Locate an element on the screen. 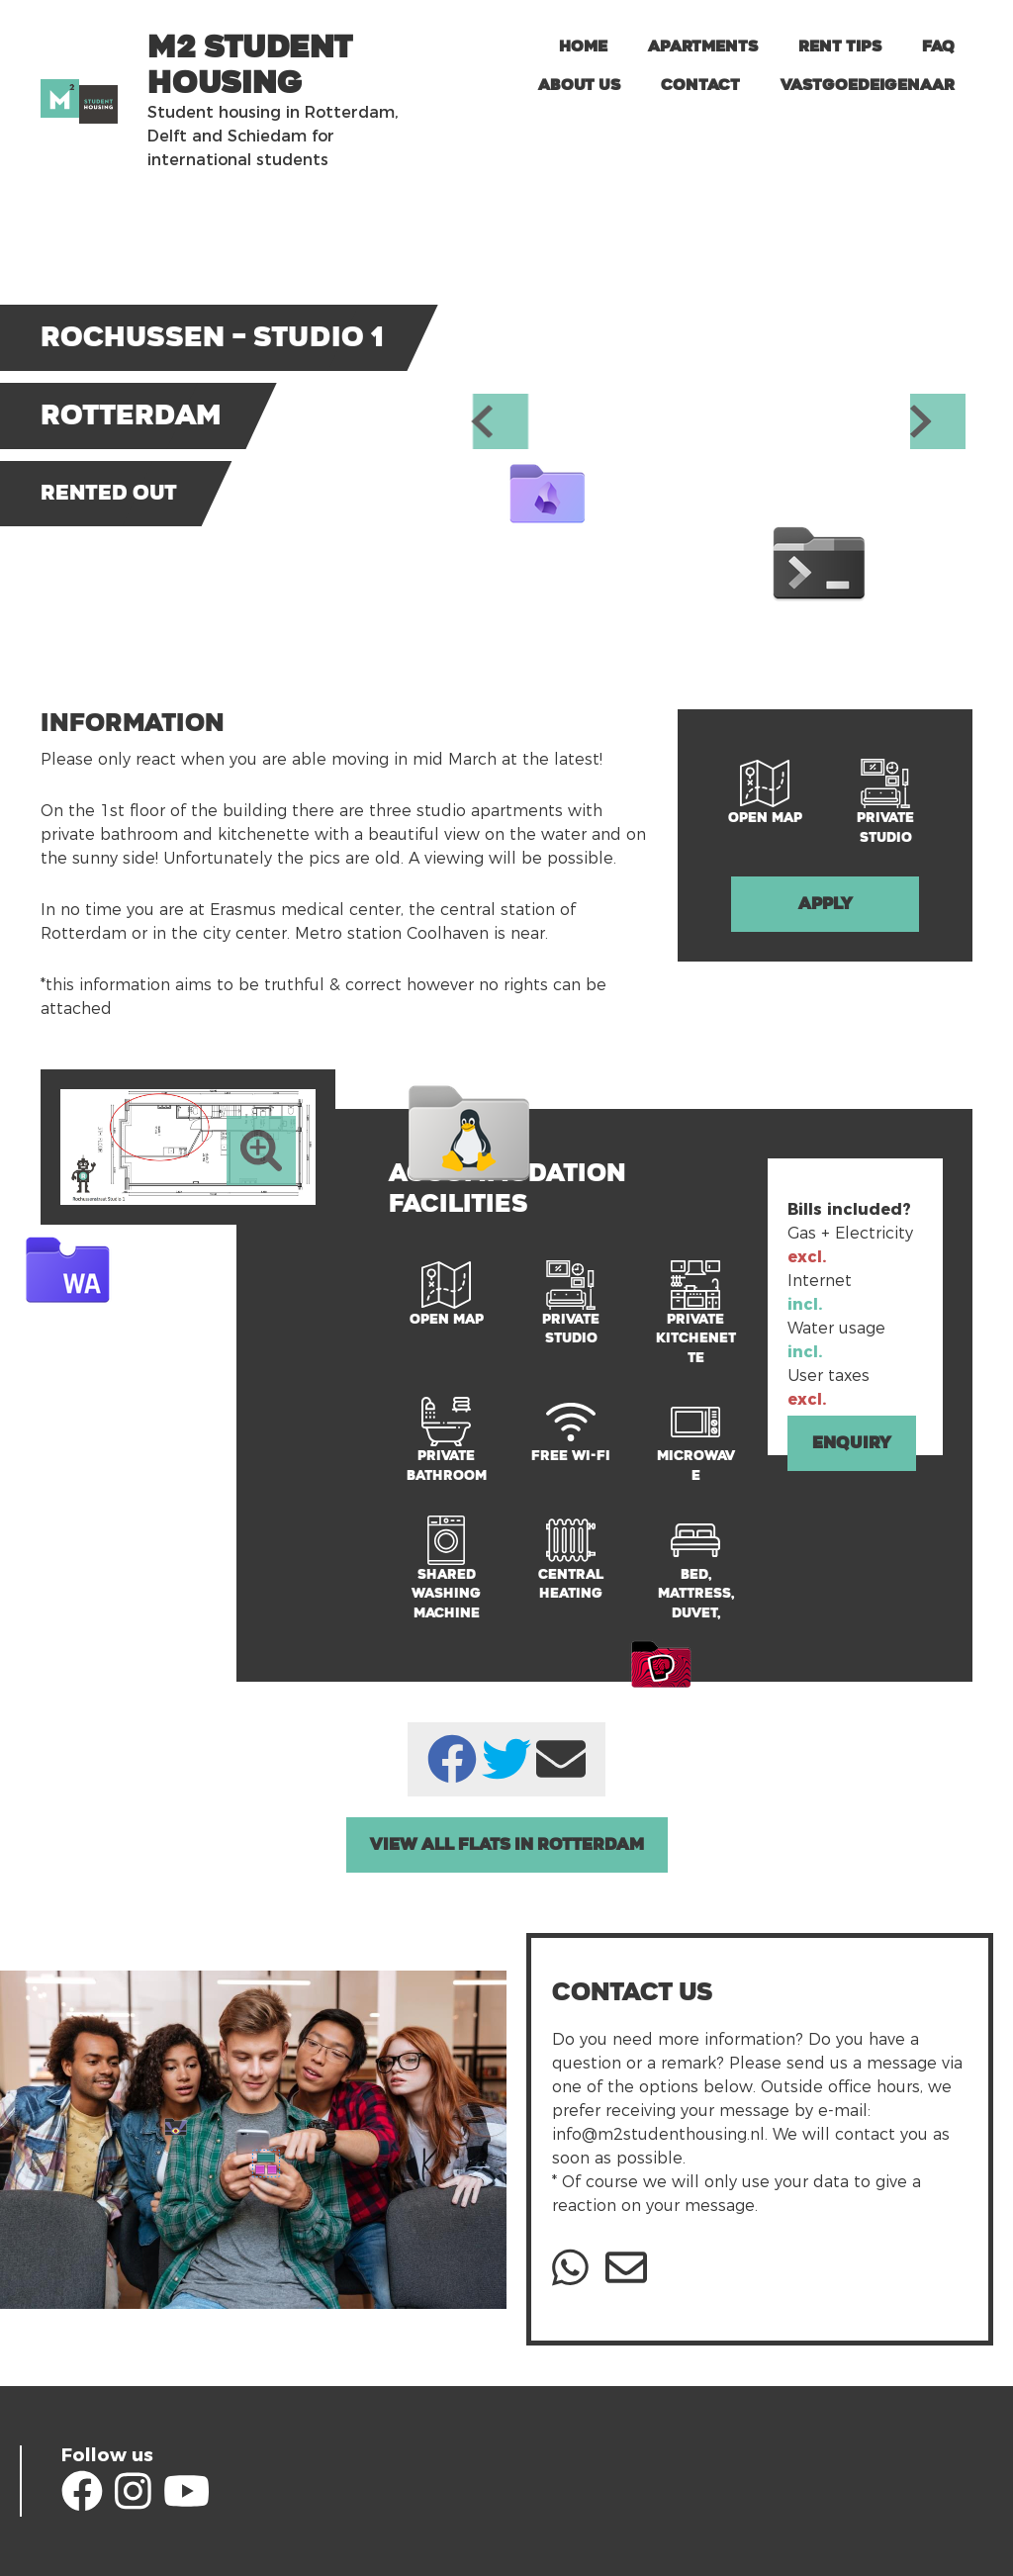  open PewDiePie-themed content folder is located at coordinates (661, 1666).